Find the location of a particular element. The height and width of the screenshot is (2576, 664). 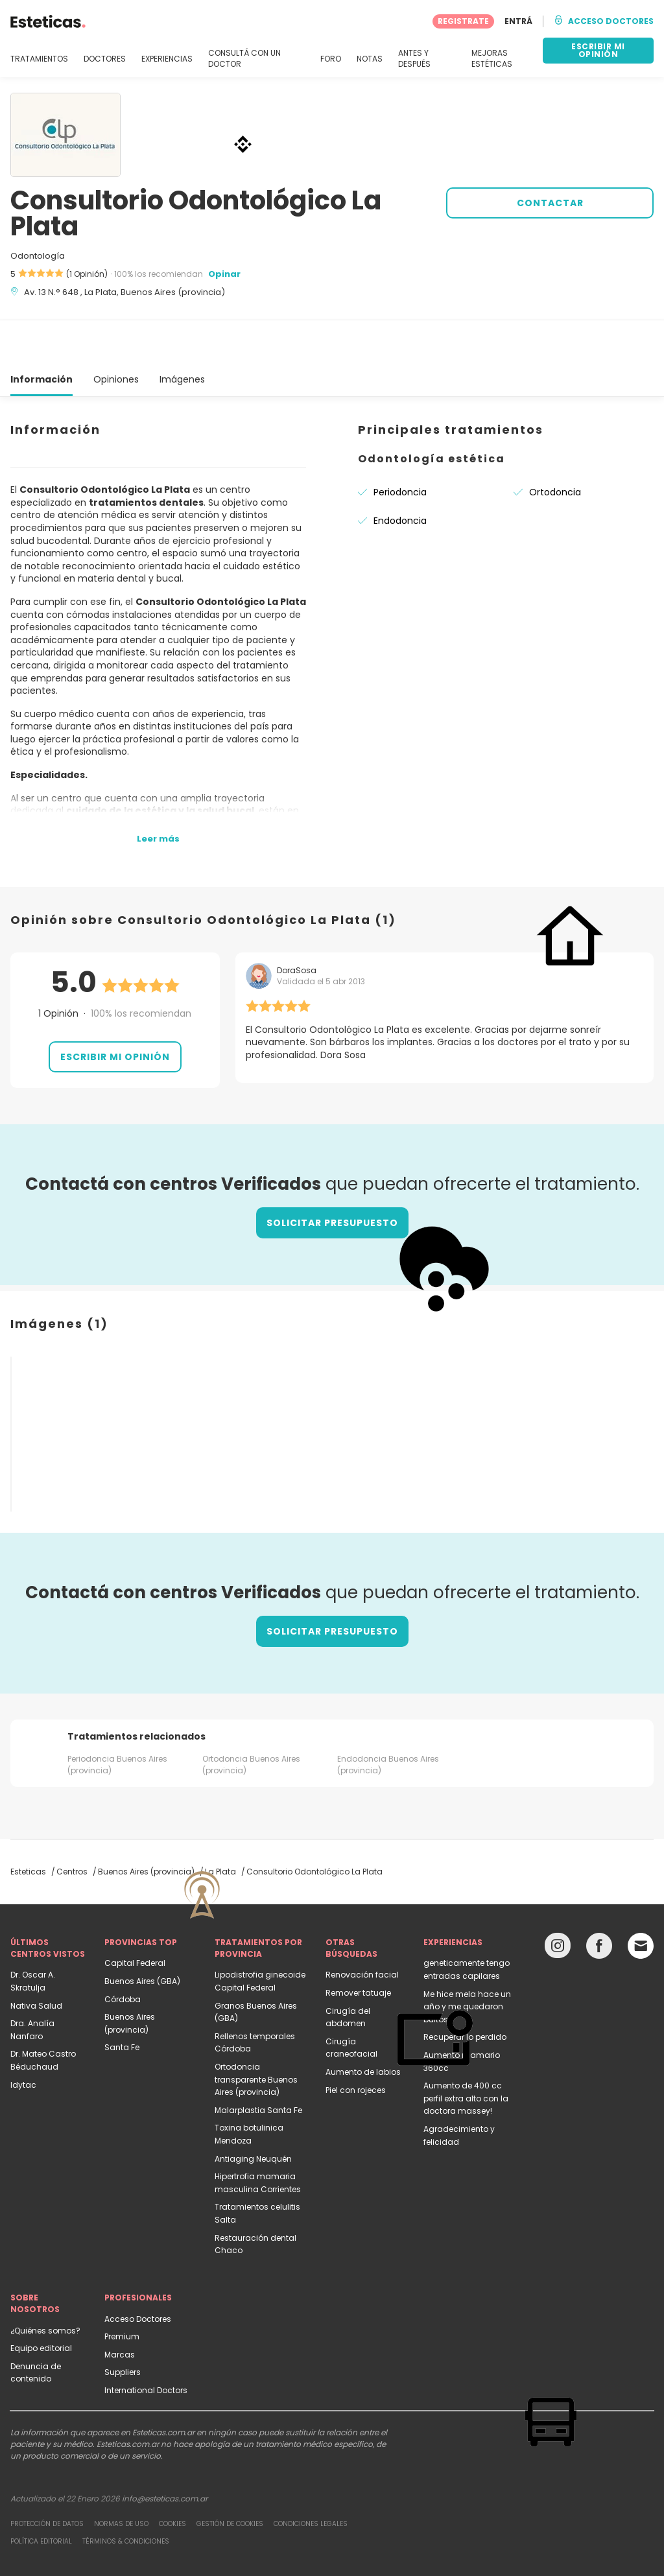

indicates hail weather conditions is located at coordinates (444, 1267).